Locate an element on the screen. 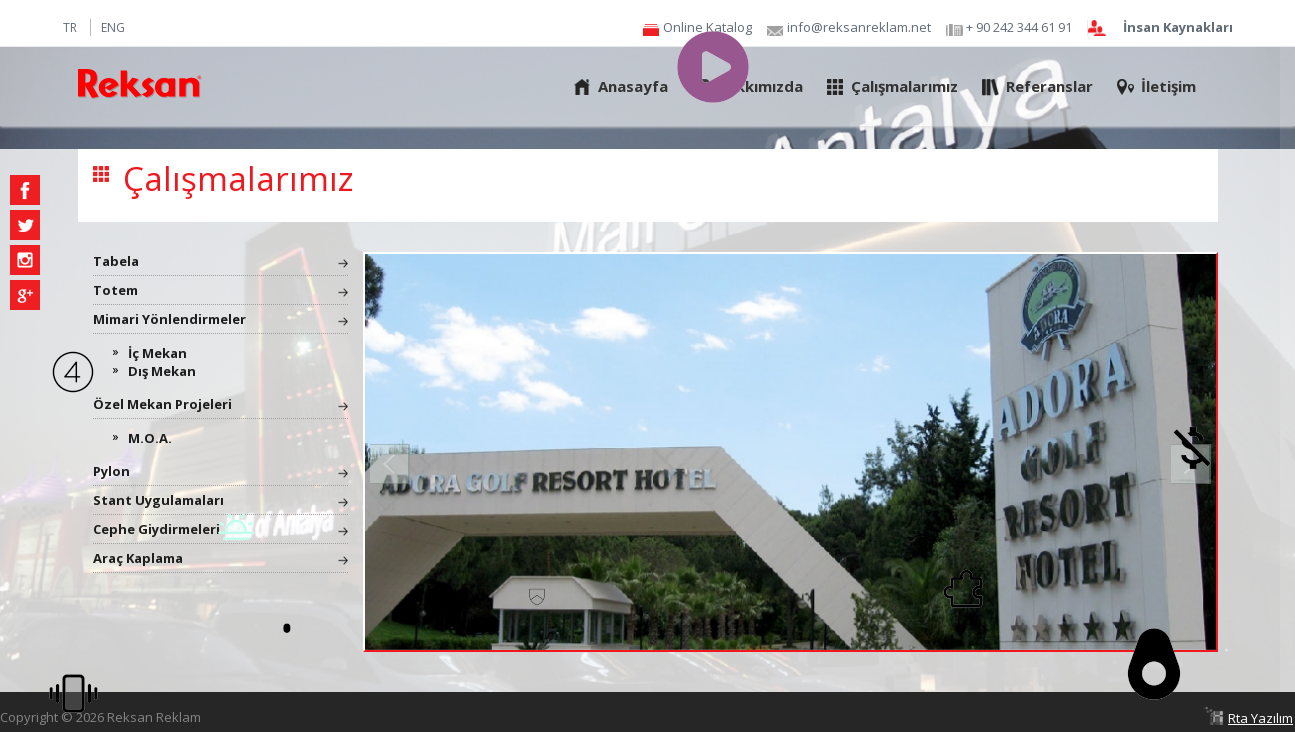 The height and width of the screenshot is (732, 1295). play media or video content is located at coordinates (713, 67).